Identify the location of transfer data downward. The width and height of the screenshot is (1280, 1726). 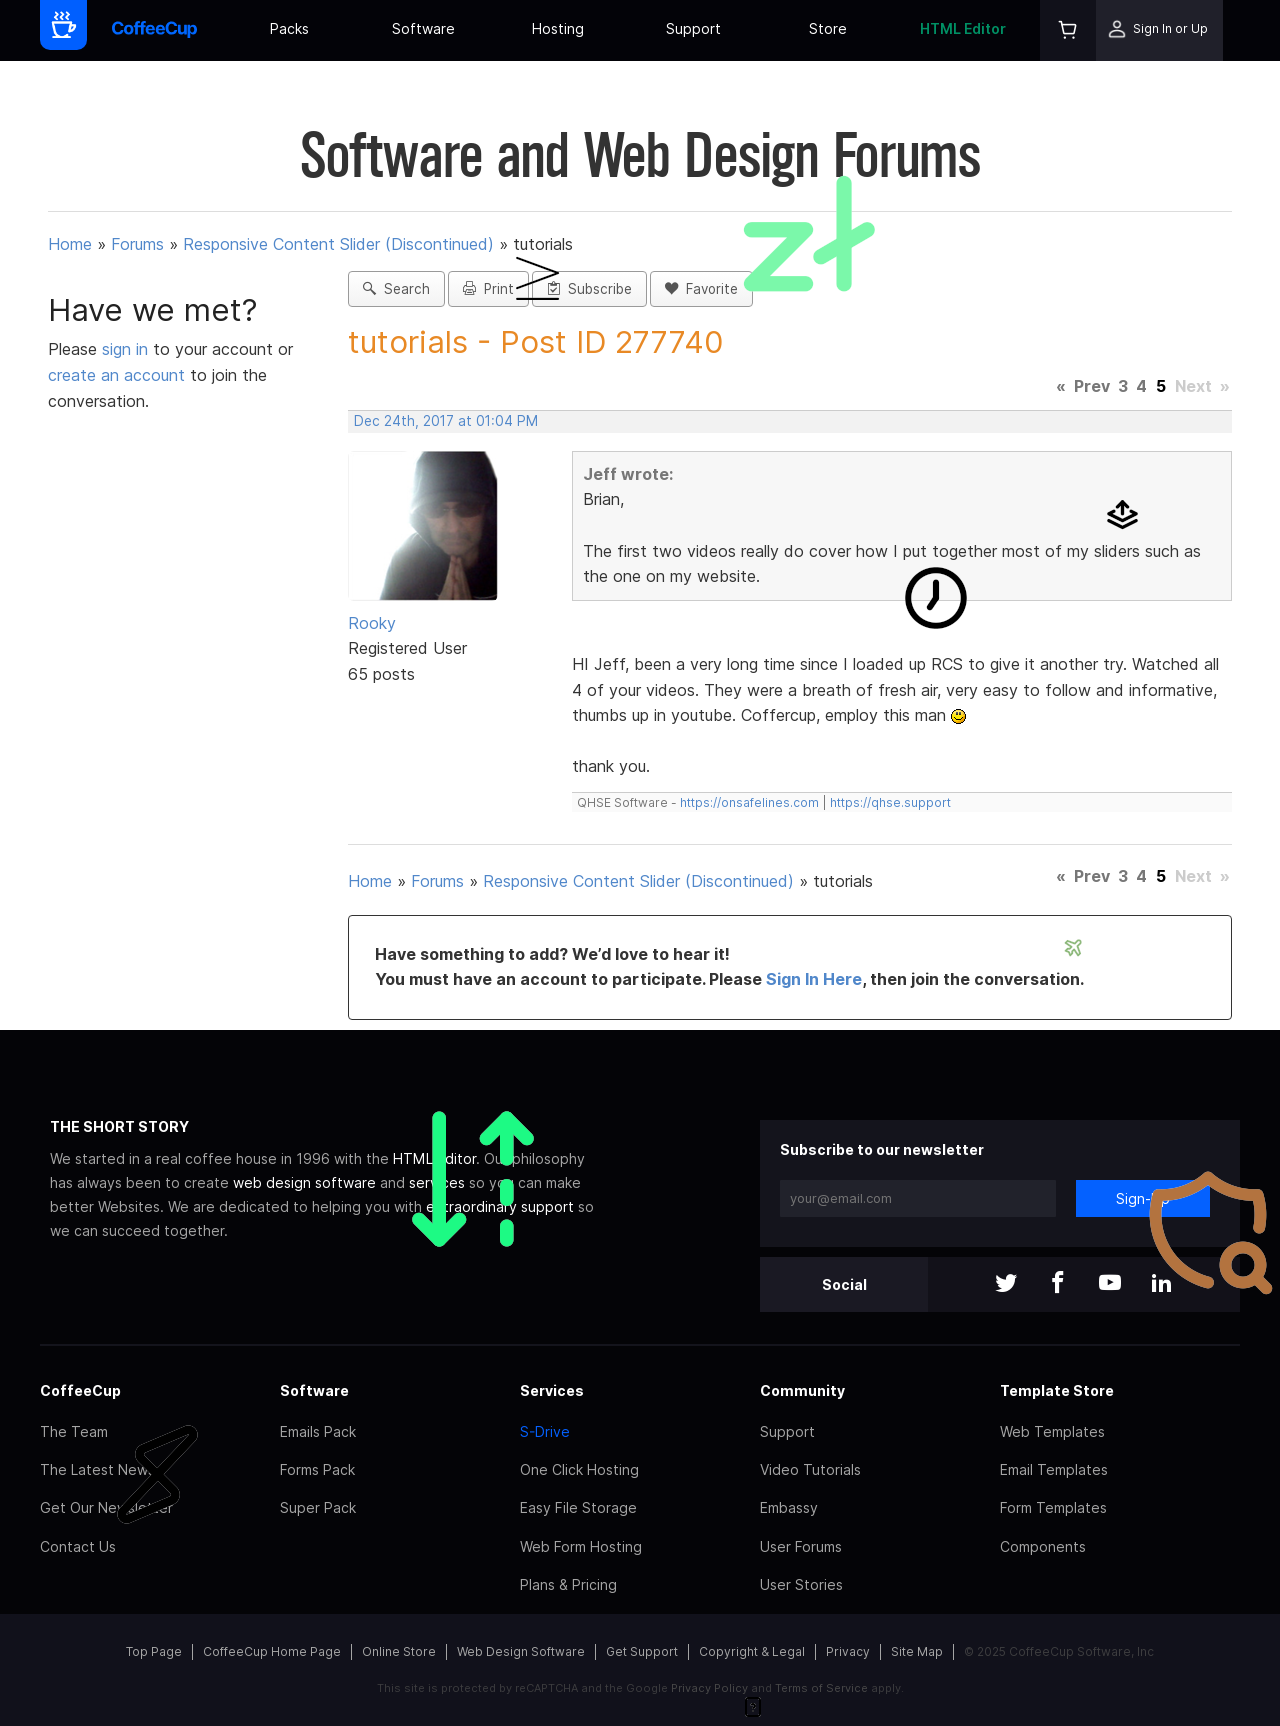
(473, 1179).